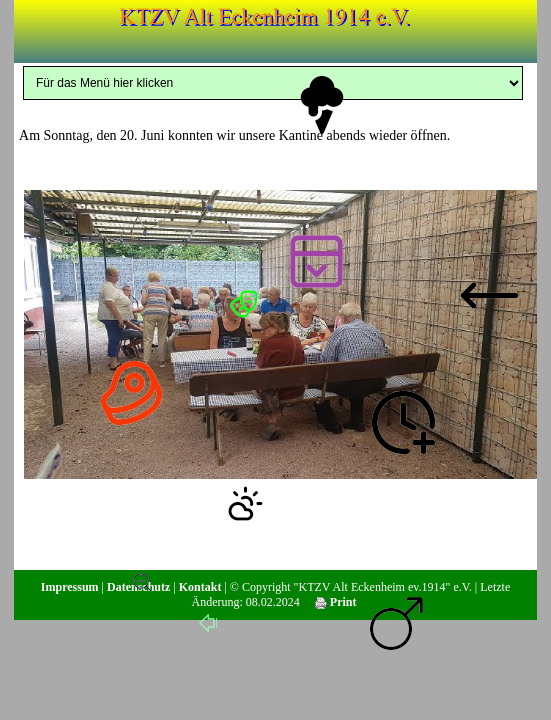 This screenshot has width=551, height=720. What do you see at coordinates (209, 623) in the screenshot?
I see `go back to the previous screen` at bounding box center [209, 623].